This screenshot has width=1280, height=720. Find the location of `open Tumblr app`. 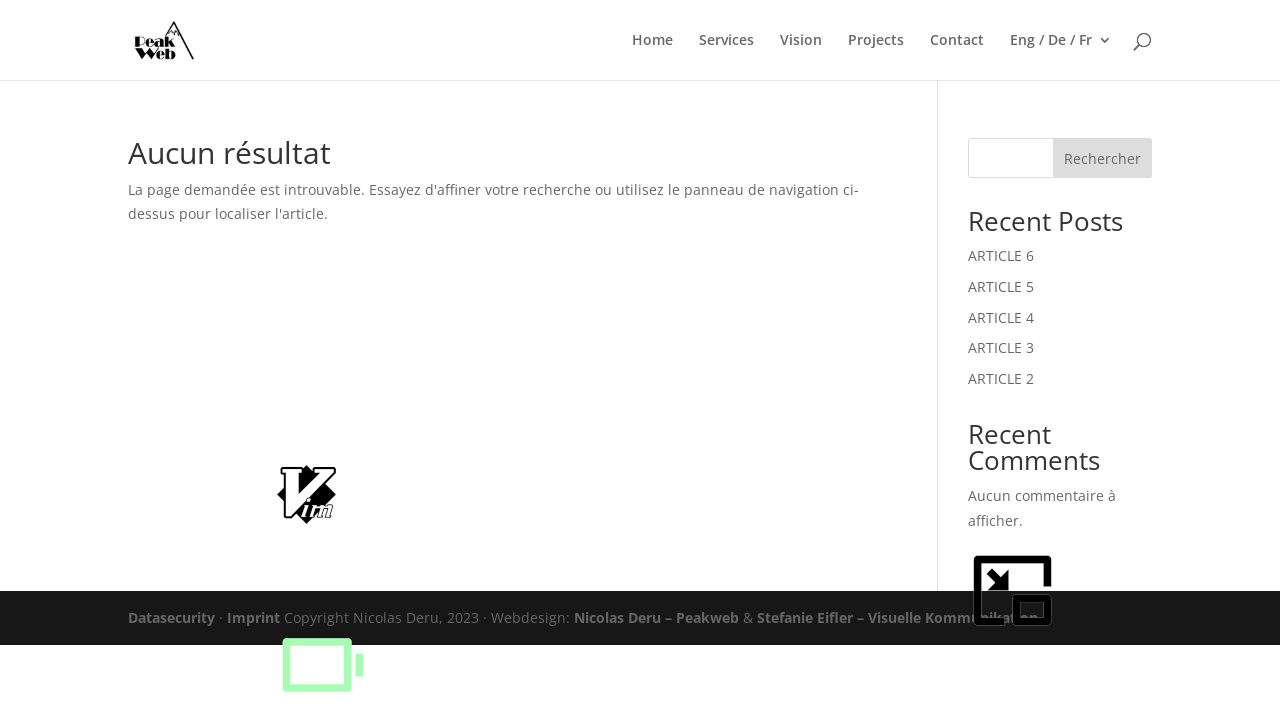

open Tumblr app is located at coordinates (358, 98).